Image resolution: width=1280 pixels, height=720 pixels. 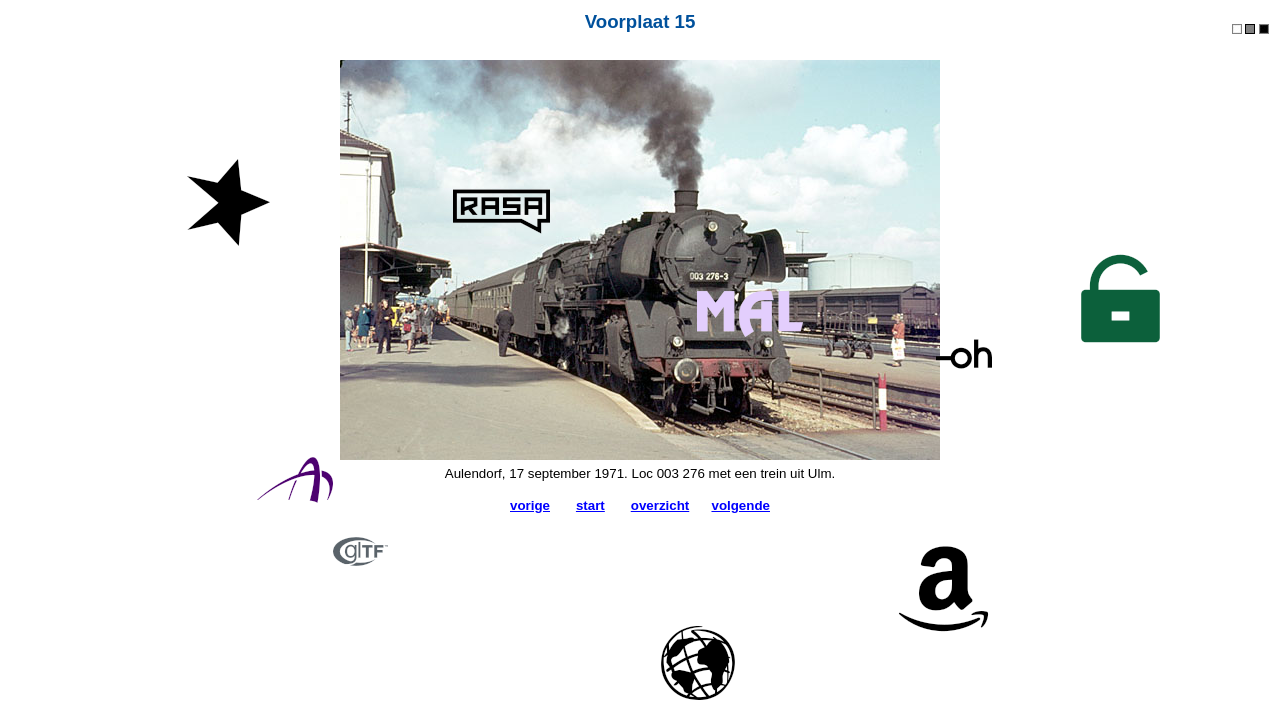 I want to click on glTF file format logo, so click(x=360, y=551).